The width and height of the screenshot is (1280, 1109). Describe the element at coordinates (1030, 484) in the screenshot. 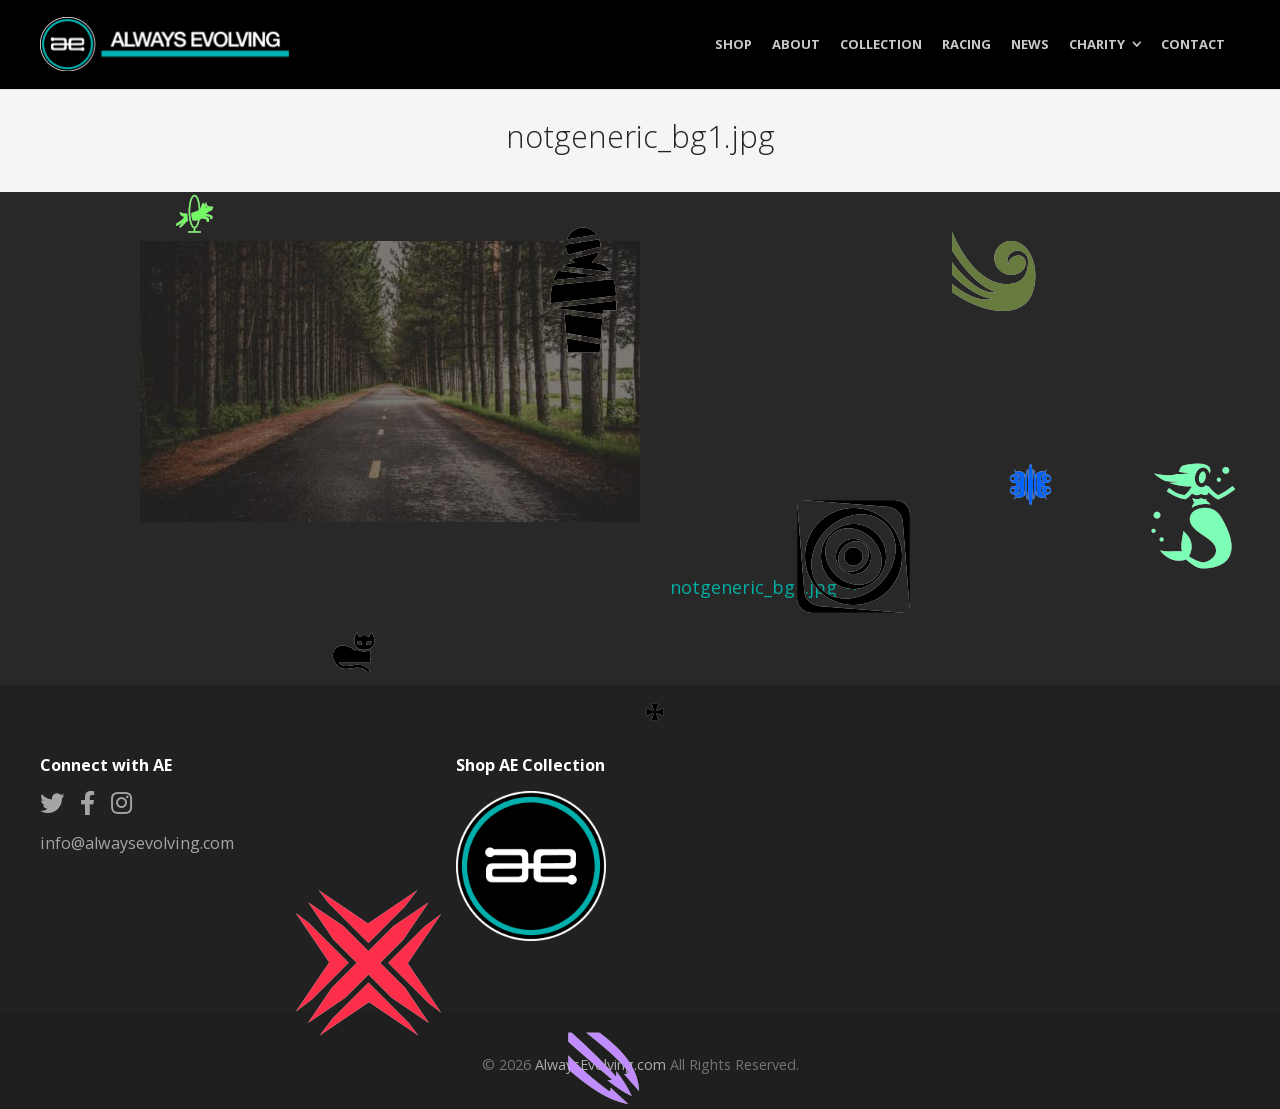

I see `abstract game element or power-up indicator` at that location.